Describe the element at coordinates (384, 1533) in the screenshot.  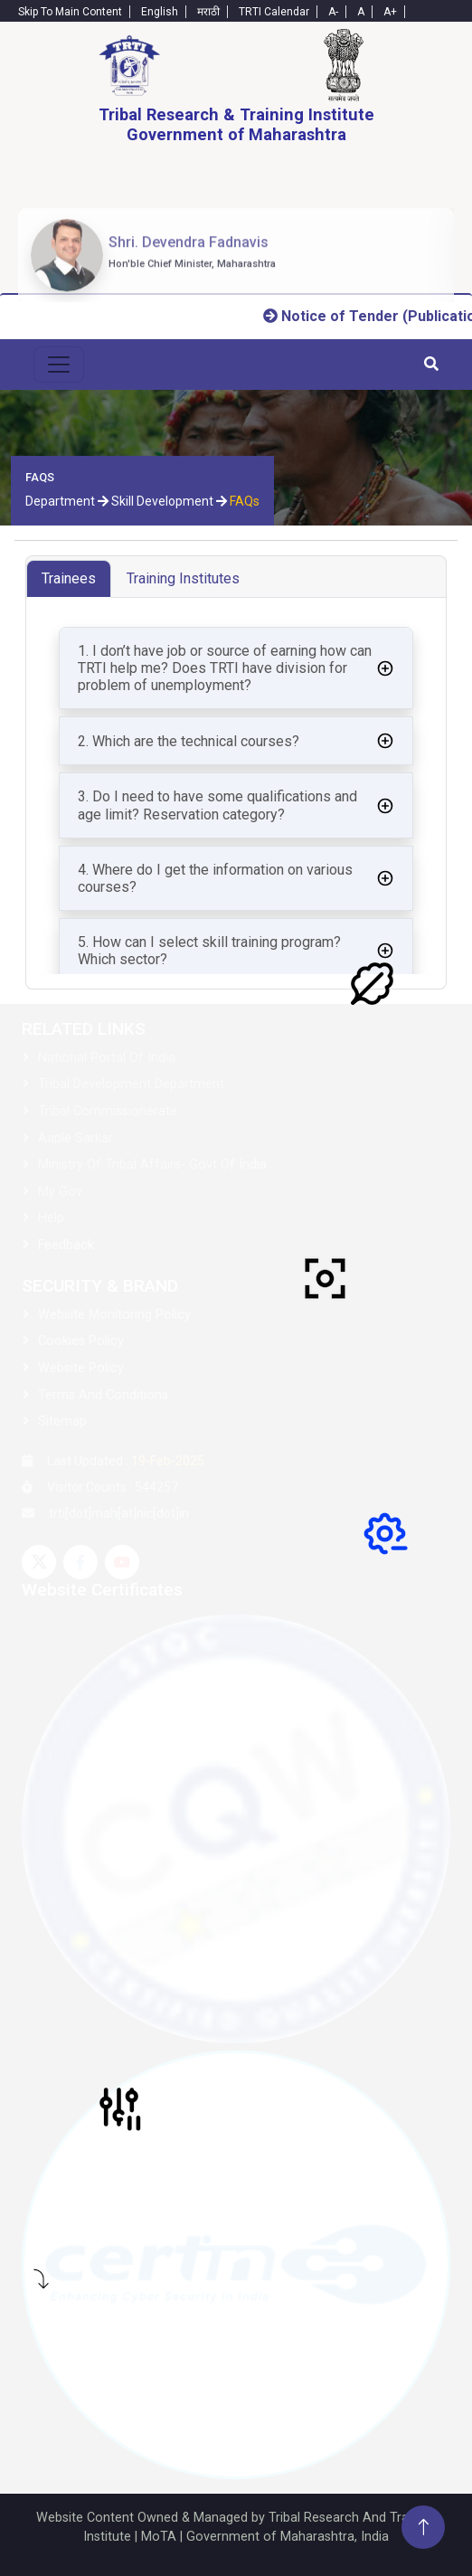
I see `remove a setting or preference` at that location.